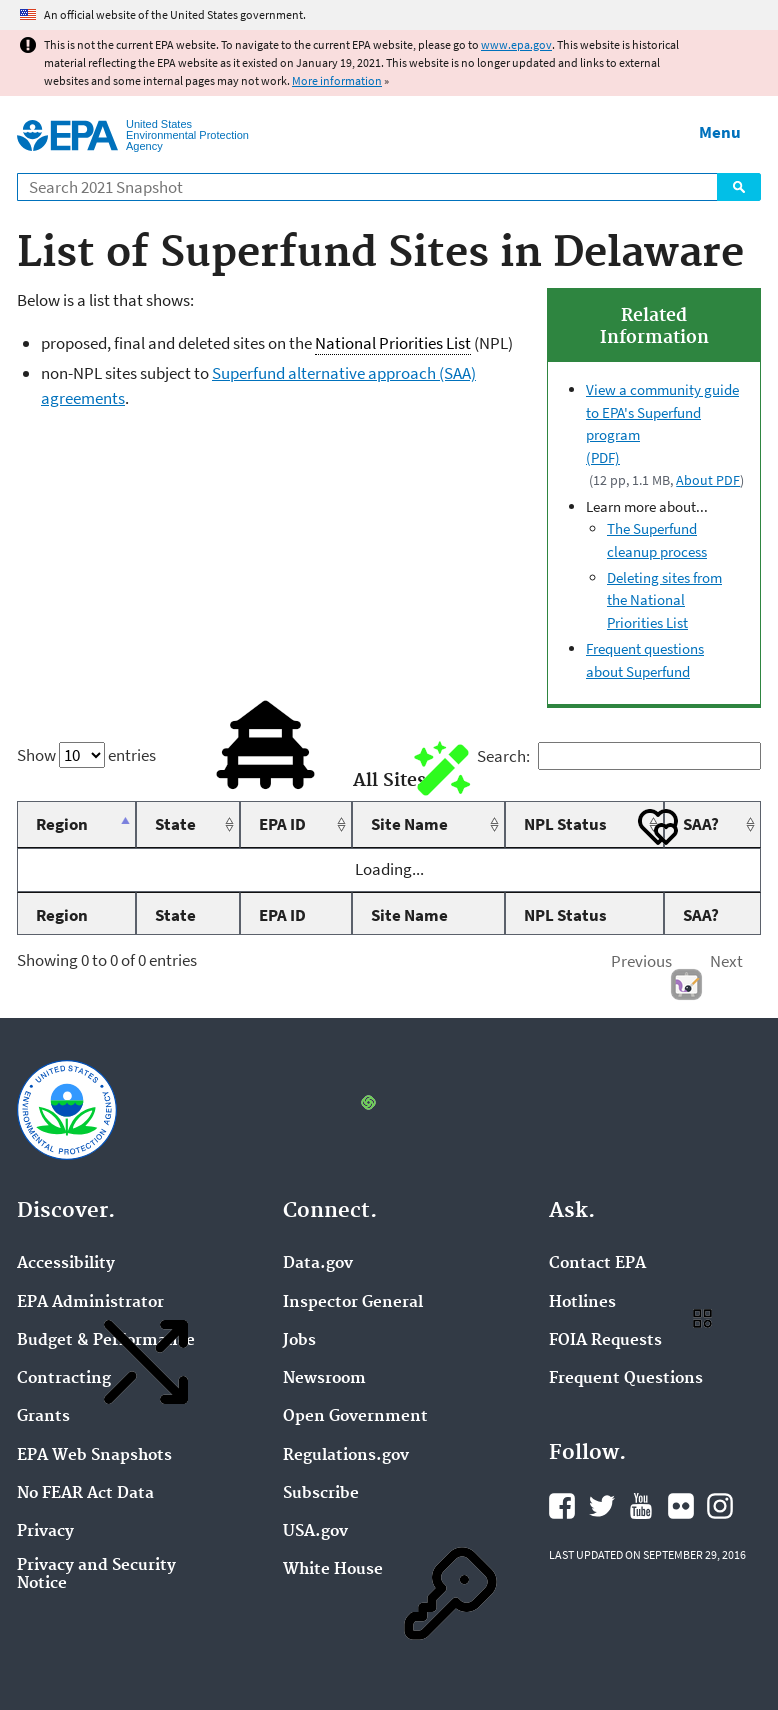 Image resolution: width=778 pixels, height=1710 pixels. I want to click on create or design a new software project, so click(686, 984).